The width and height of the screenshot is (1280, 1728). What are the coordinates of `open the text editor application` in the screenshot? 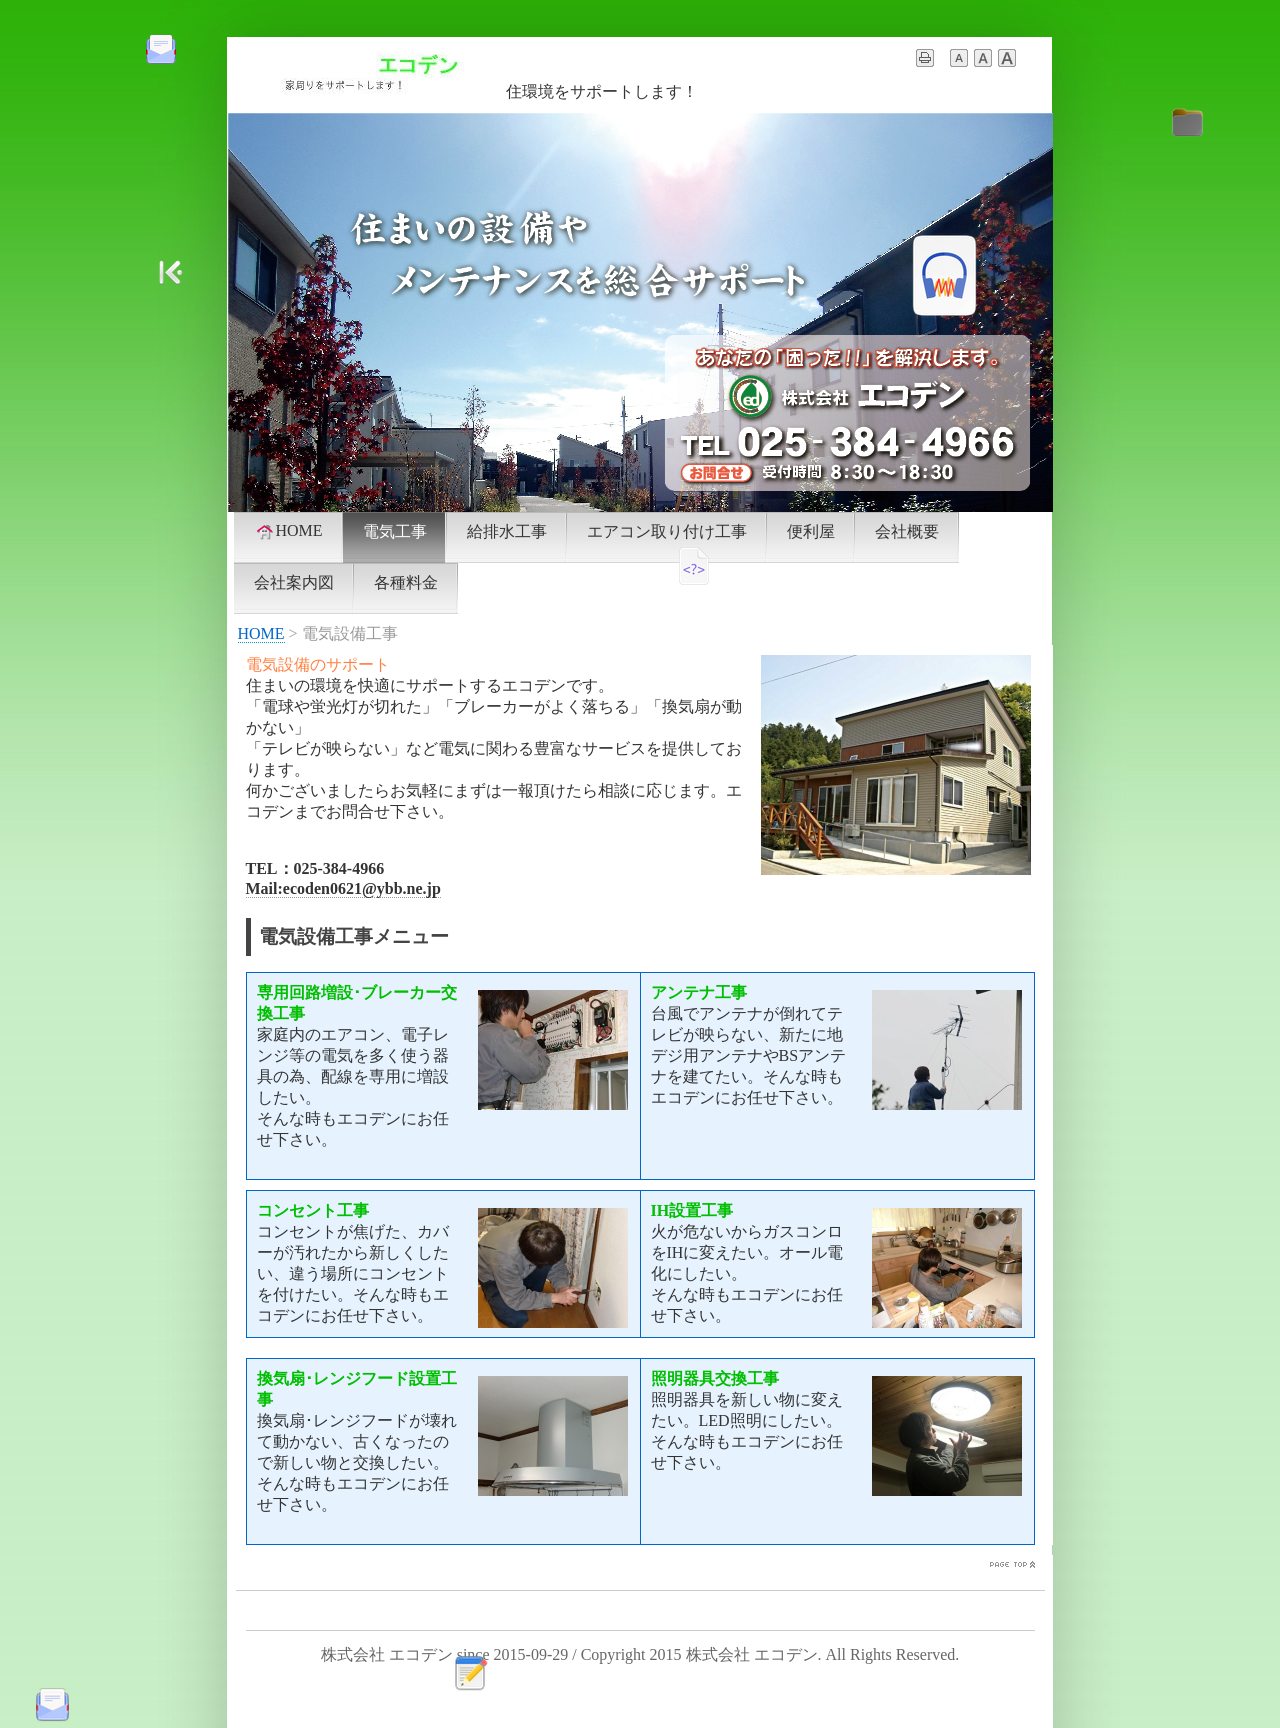 It's located at (470, 1673).